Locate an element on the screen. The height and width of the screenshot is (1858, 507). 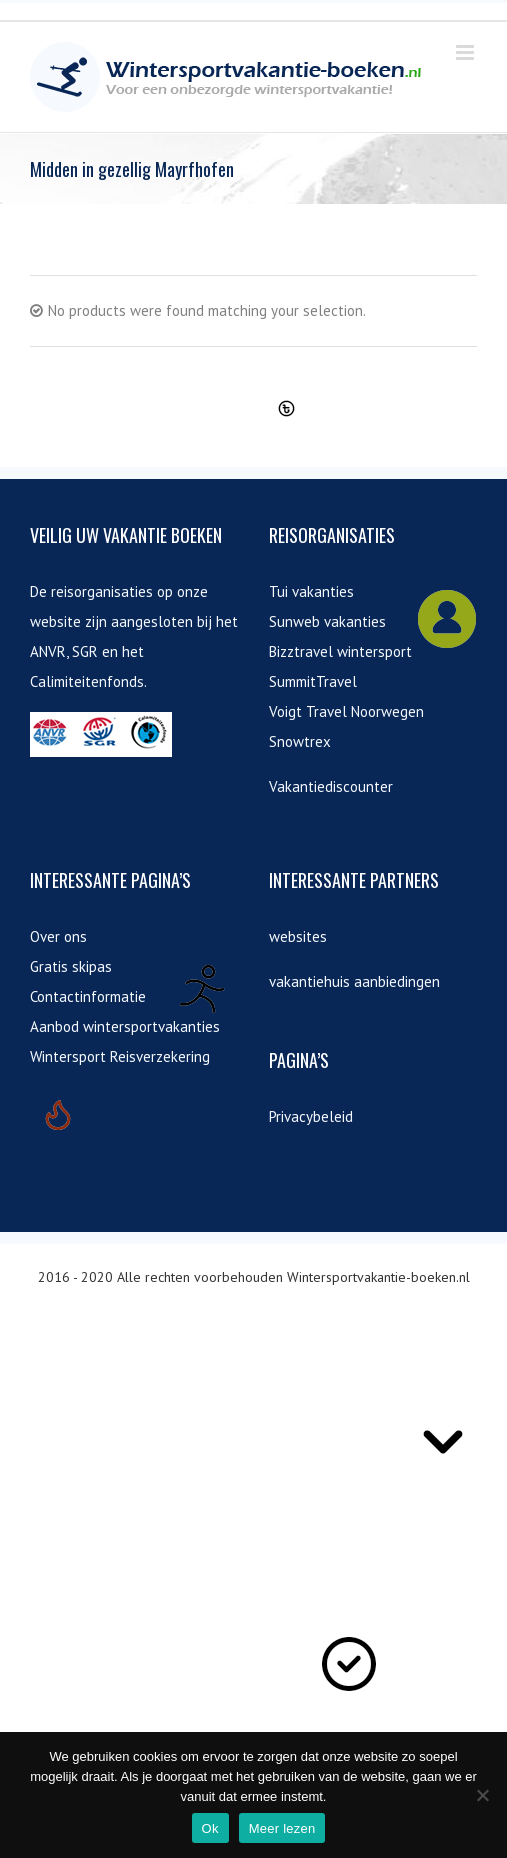
view trending or hot content is located at coordinates (58, 1115).